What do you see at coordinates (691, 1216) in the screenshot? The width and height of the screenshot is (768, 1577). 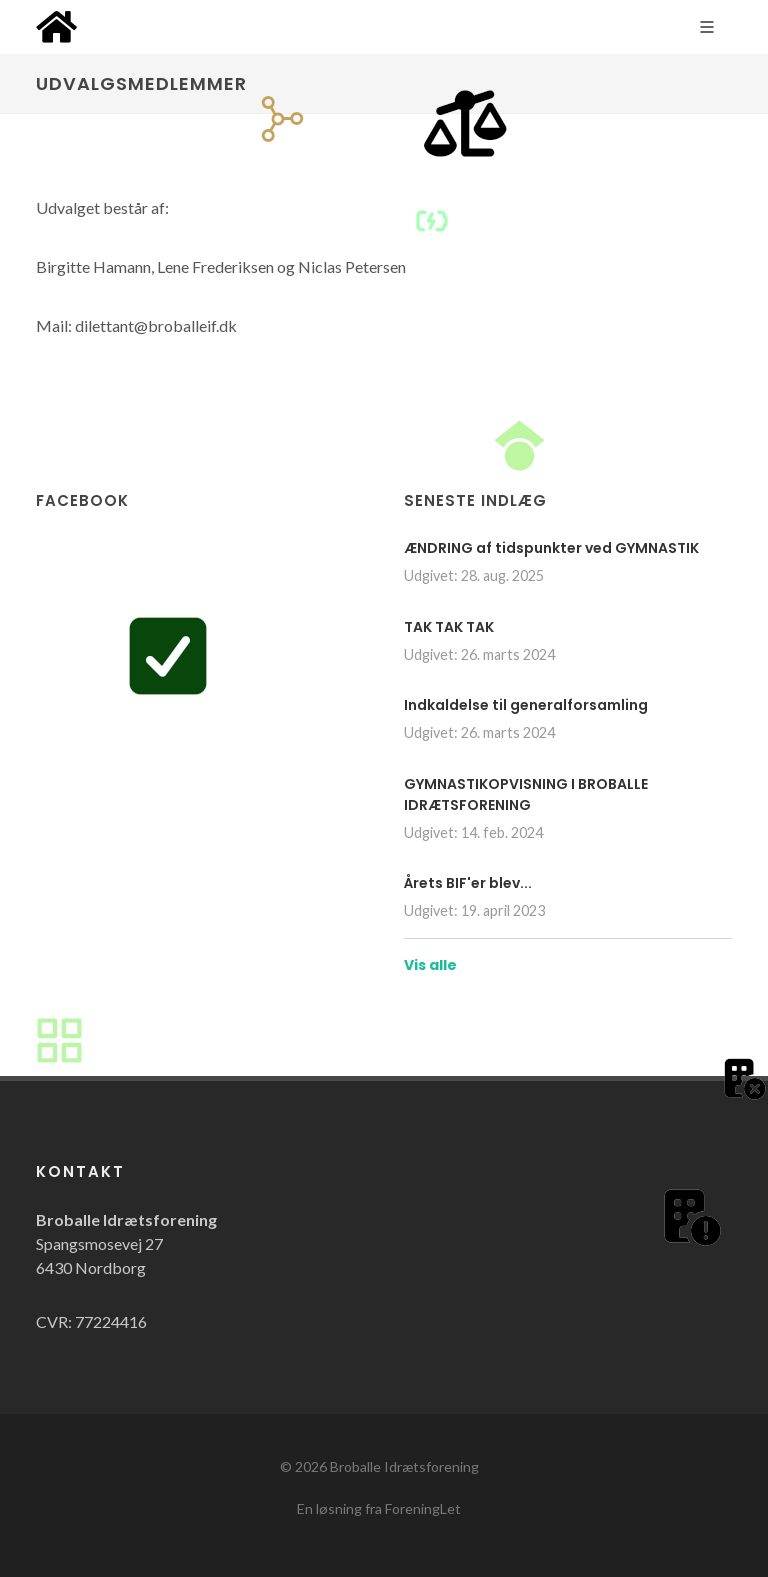 I see `building or property alert notification` at bounding box center [691, 1216].